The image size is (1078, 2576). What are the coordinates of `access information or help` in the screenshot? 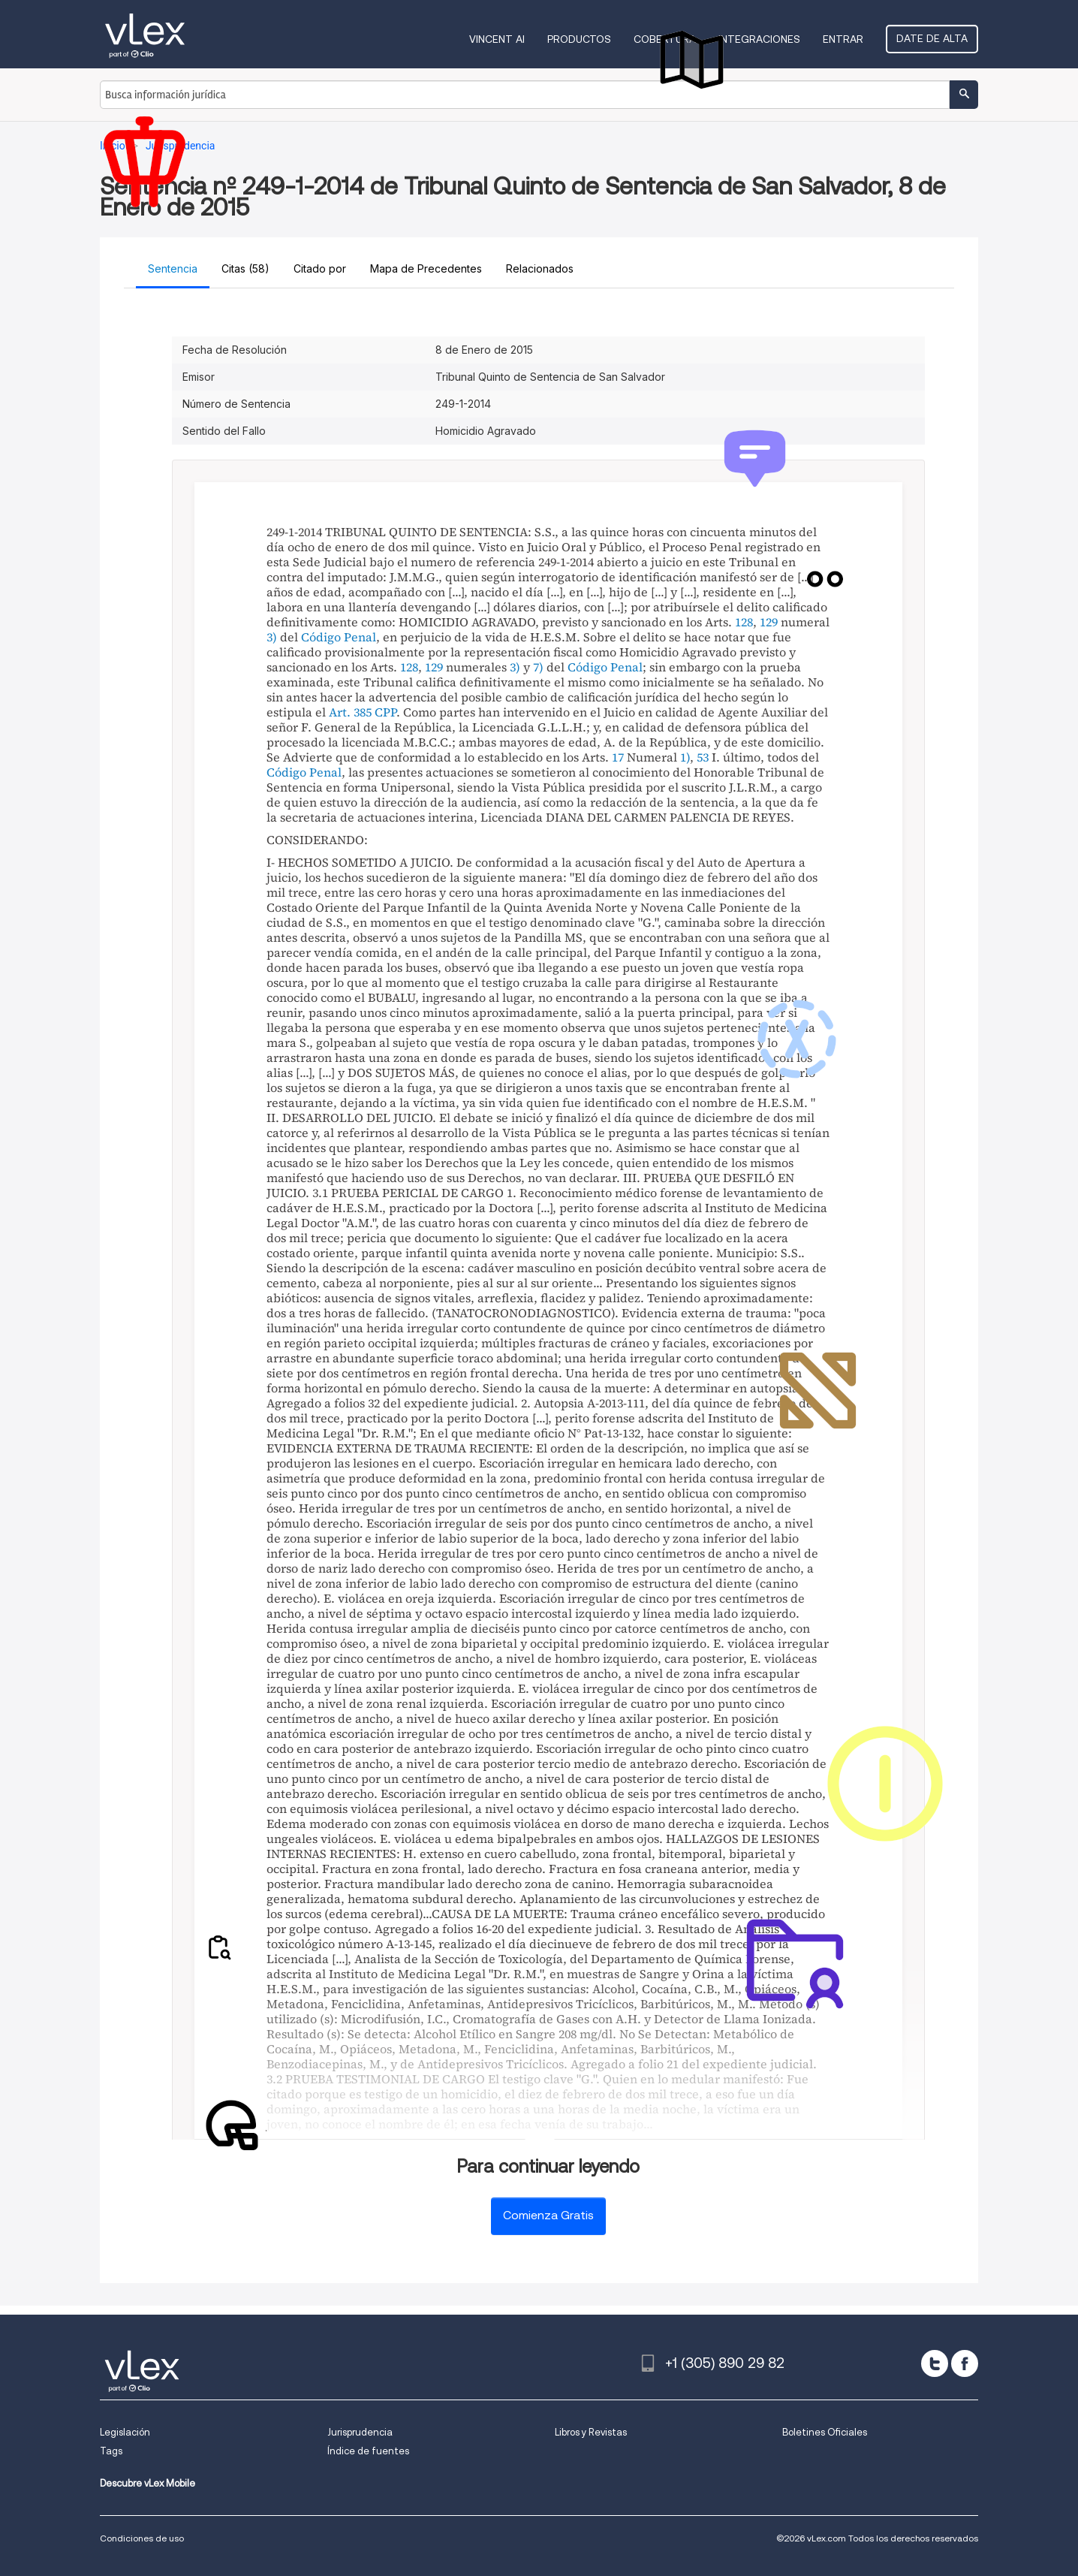 It's located at (885, 1784).